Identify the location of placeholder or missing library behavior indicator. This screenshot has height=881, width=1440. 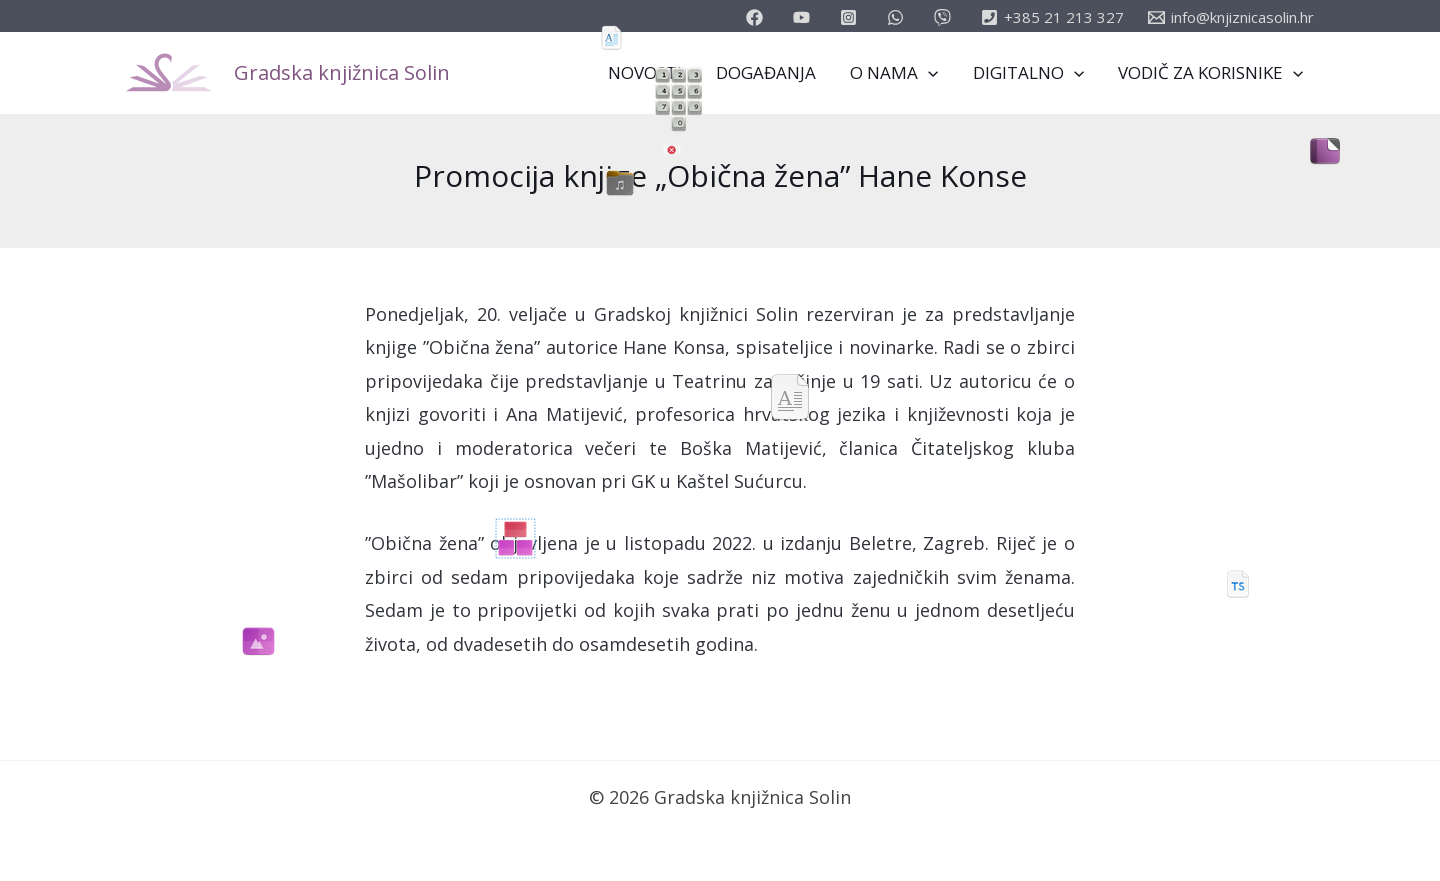
(200, 551).